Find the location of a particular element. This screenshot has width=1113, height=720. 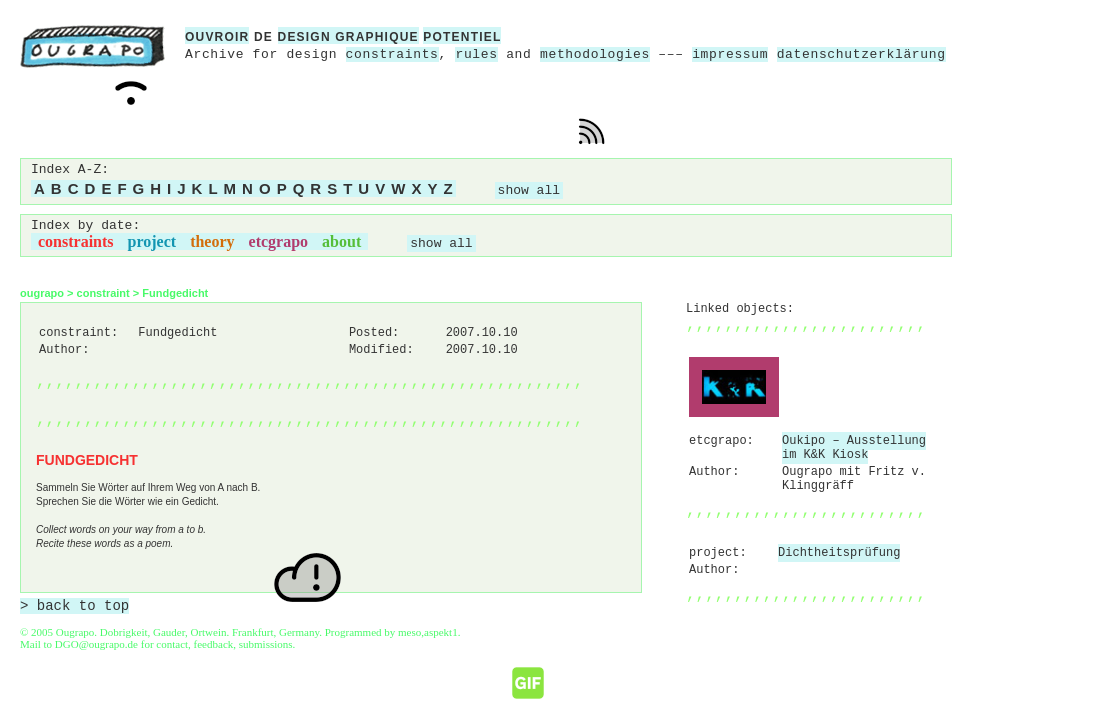

insert a GIF into your message is located at coordinates (528, 683).